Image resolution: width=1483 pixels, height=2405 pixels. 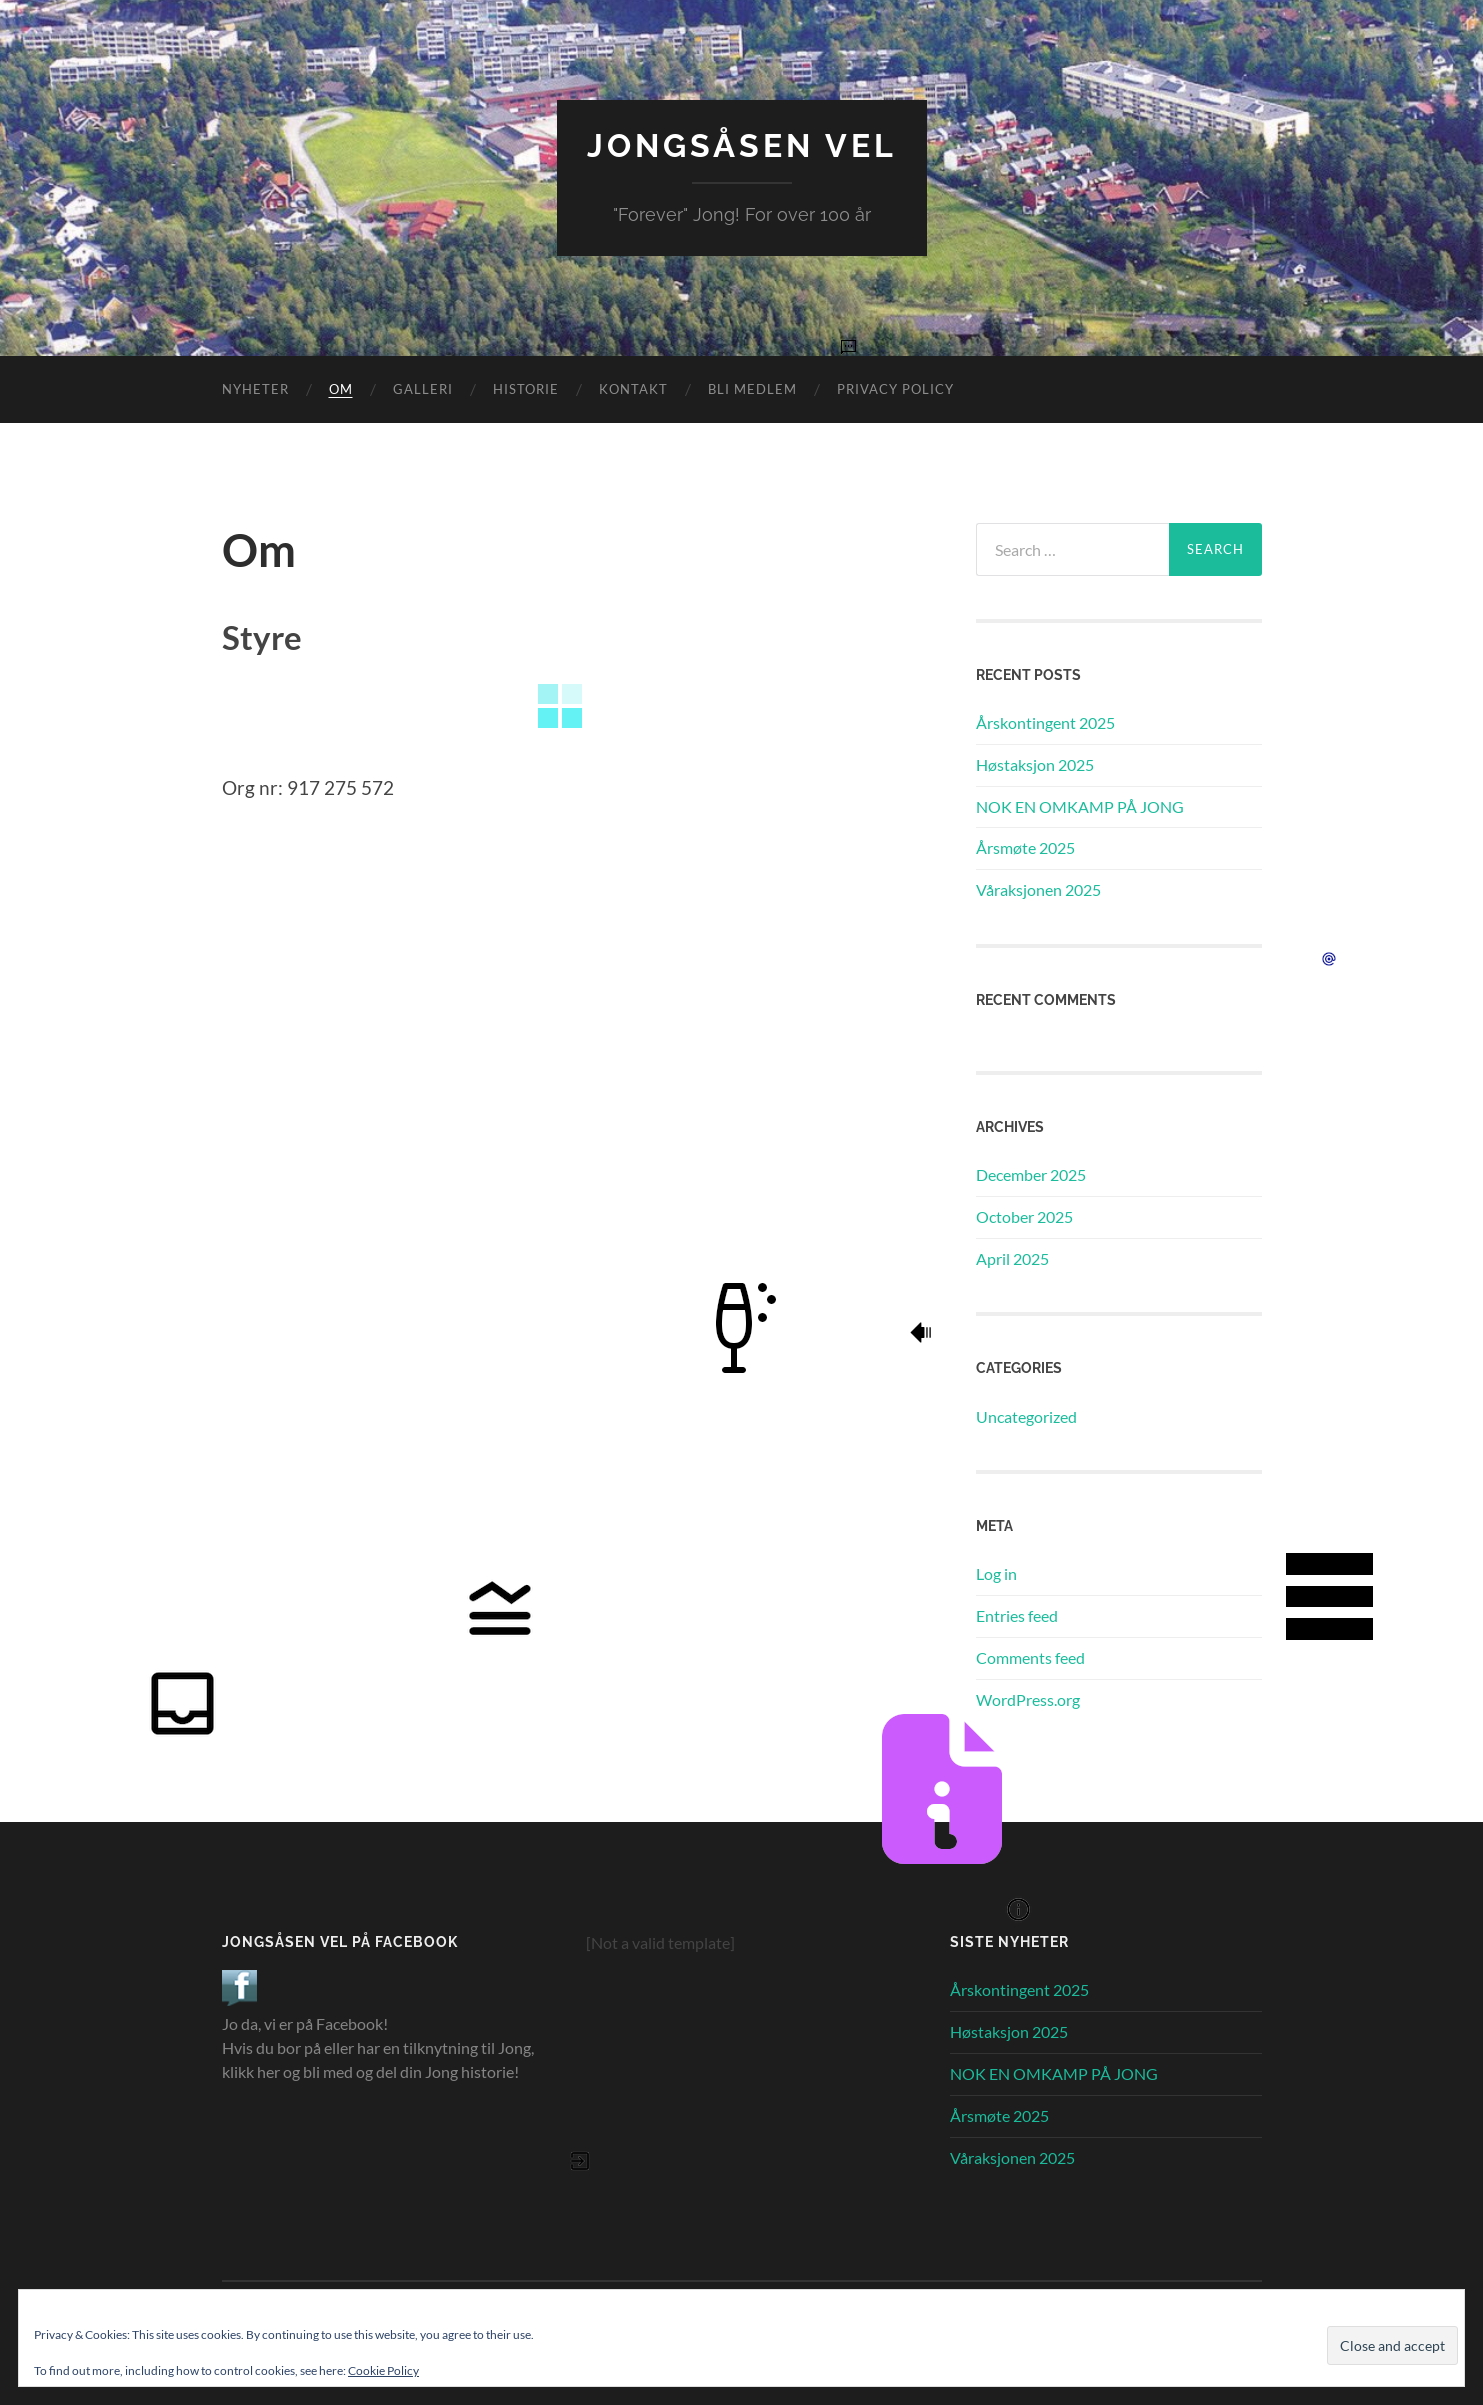 What do you see at coordinates (1329, 1596) in the screenshot?
I see `view data in row format` at bounding box center [1329, 1596].